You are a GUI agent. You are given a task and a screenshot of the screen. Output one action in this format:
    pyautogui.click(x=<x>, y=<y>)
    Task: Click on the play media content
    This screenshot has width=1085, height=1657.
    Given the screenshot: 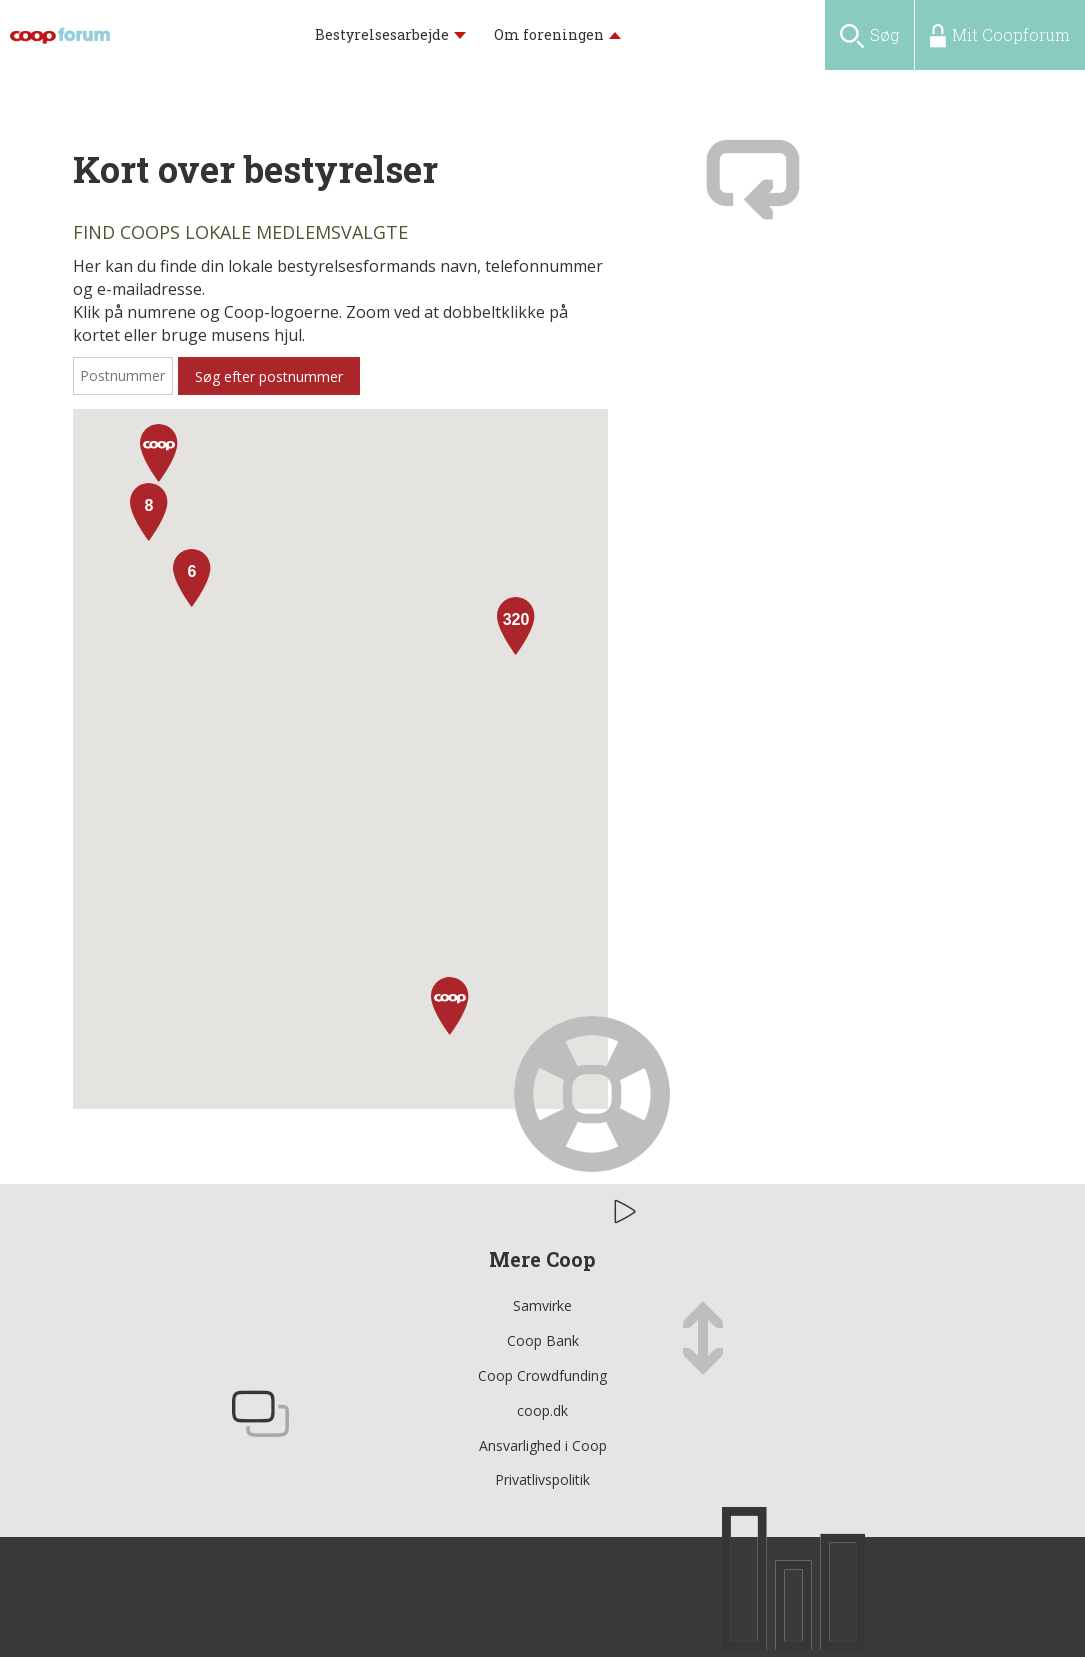 What is the action you would take?
    pyautogui.click(x=624, y=1211)
    